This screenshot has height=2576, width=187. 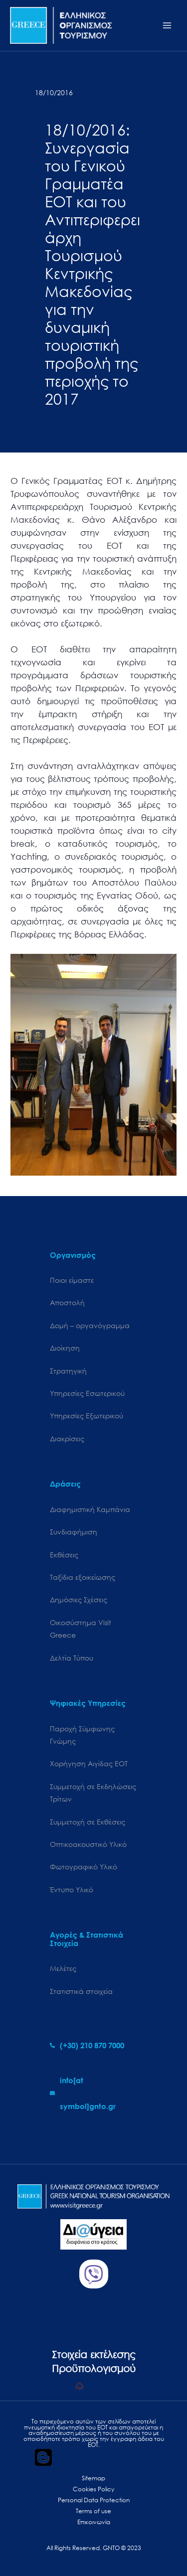 I want to click on upload file to cloud storage, so click(x=79, y=2386).